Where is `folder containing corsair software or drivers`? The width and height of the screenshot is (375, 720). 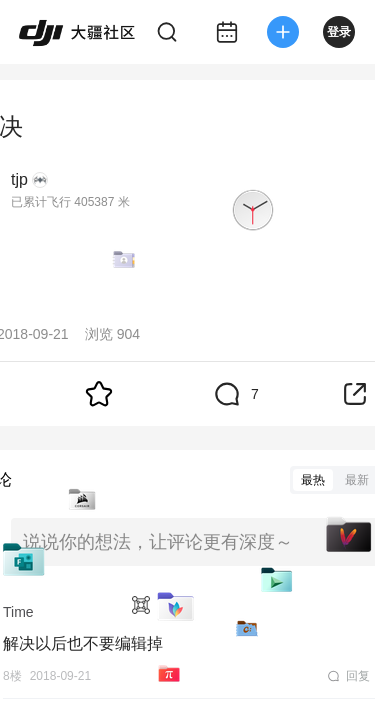
folder containing corsair software or drivers is located at coordinates (82, 500).